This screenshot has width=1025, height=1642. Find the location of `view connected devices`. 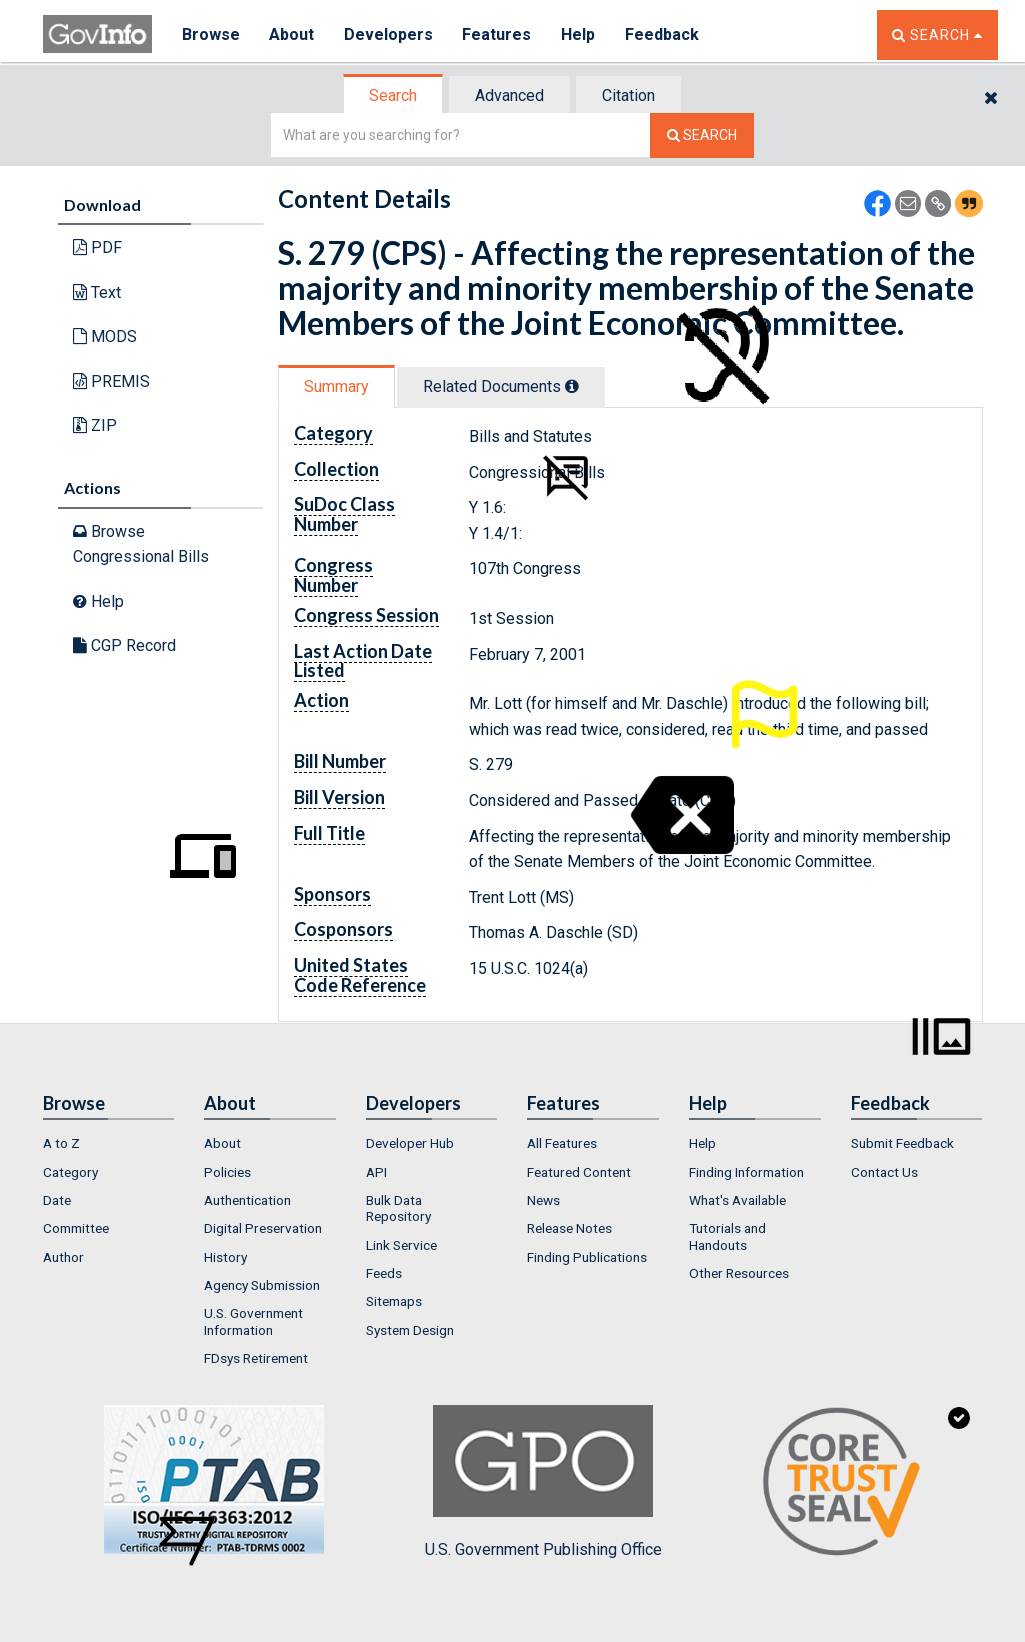

view connected devices is located at coordinates (203, 856).